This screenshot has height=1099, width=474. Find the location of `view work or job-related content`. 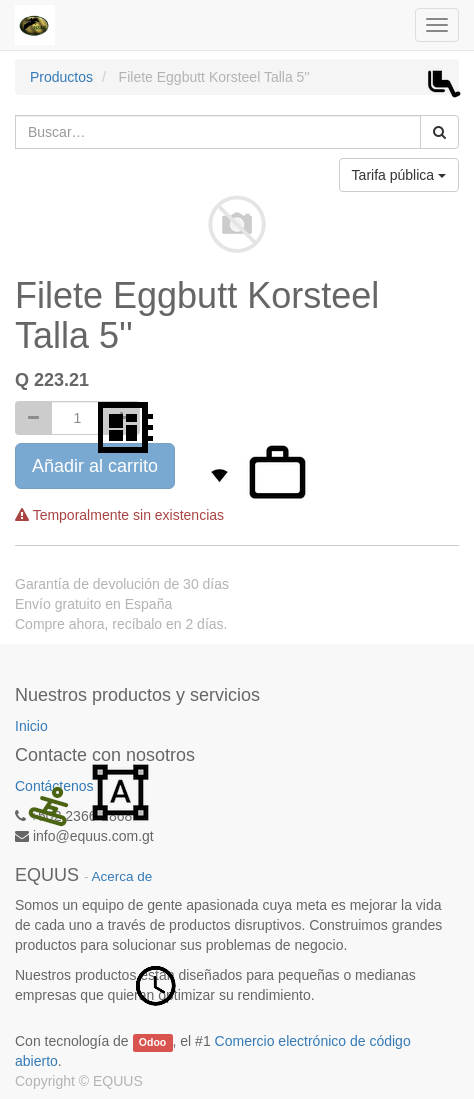

view work or job-related content is located at coordinates (277, 473).